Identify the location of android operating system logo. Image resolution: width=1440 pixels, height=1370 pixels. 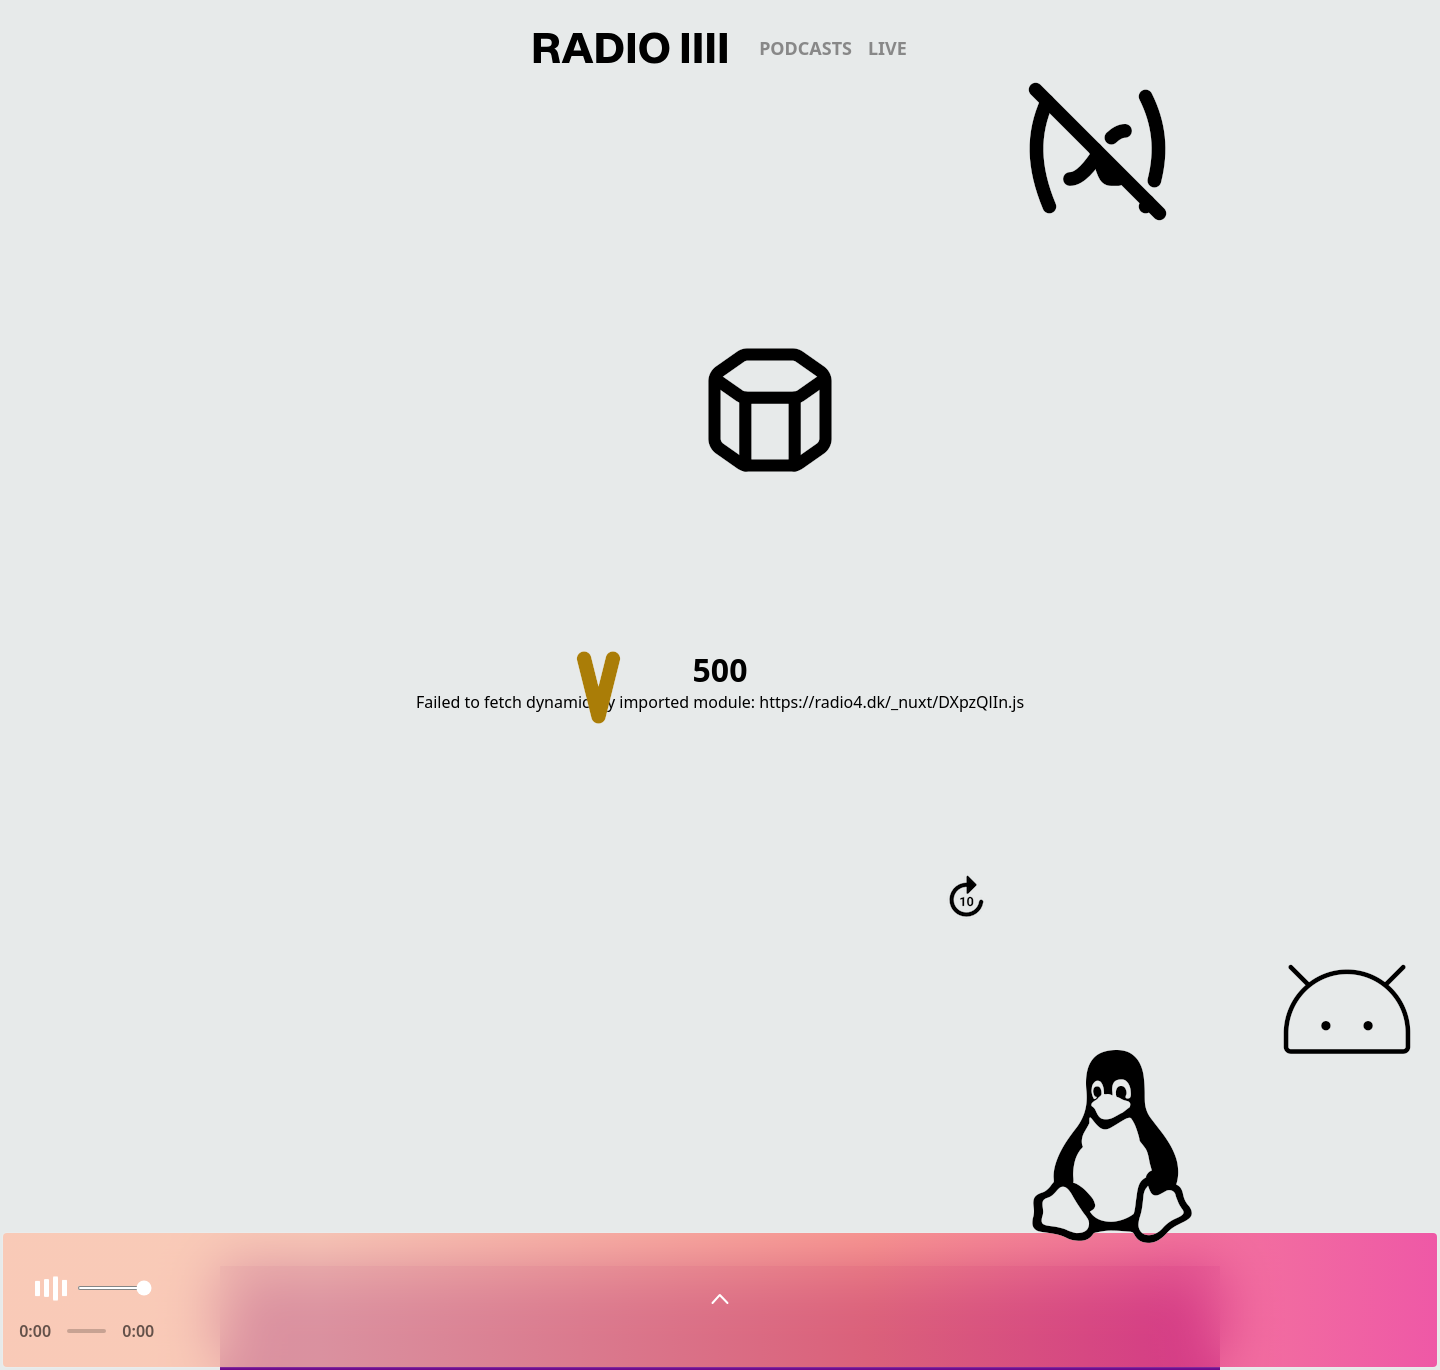
(1347, 1014).